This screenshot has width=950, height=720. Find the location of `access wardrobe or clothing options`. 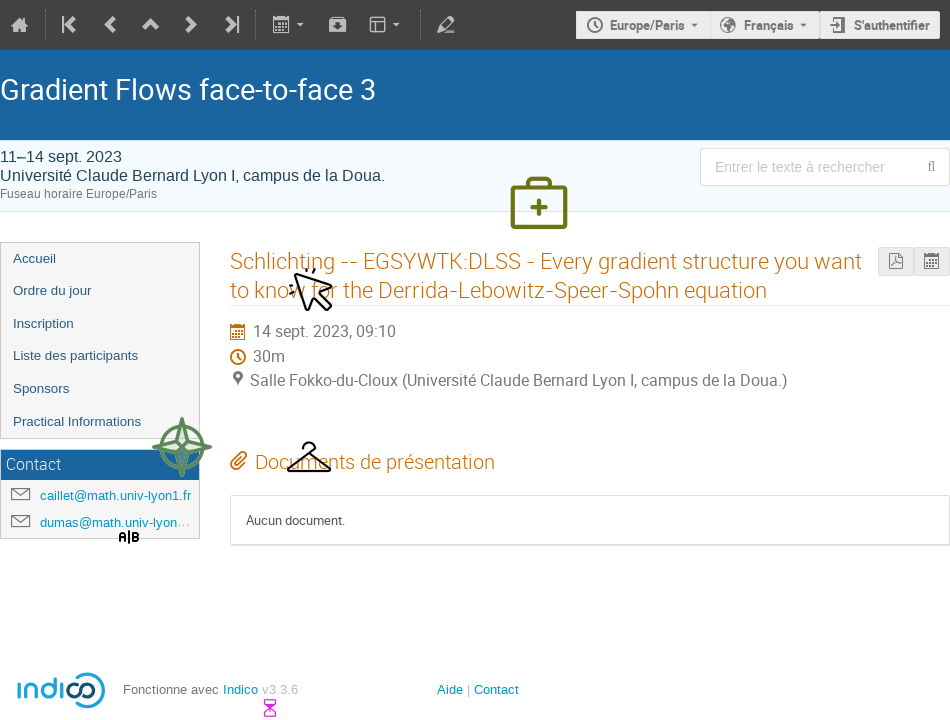

access wardrobe or clothing options is located at coordinates (309, 459).